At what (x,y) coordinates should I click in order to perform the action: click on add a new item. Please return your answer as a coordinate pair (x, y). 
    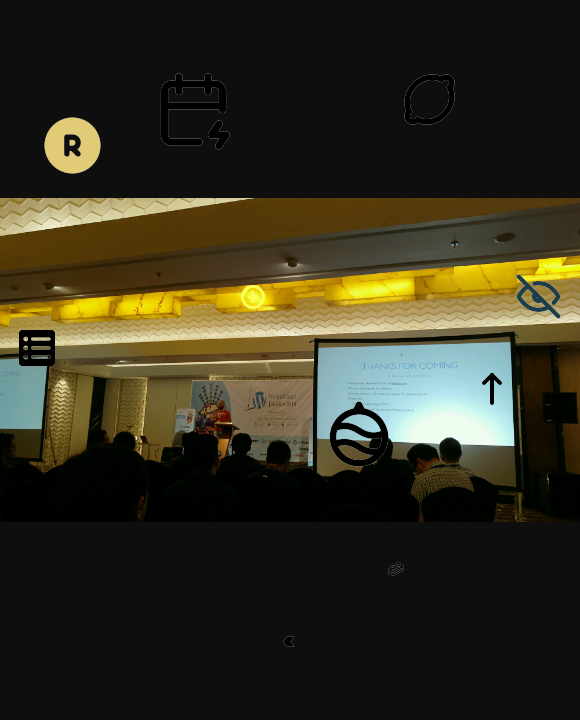
    Looking at the image, I should click on (253, 297).